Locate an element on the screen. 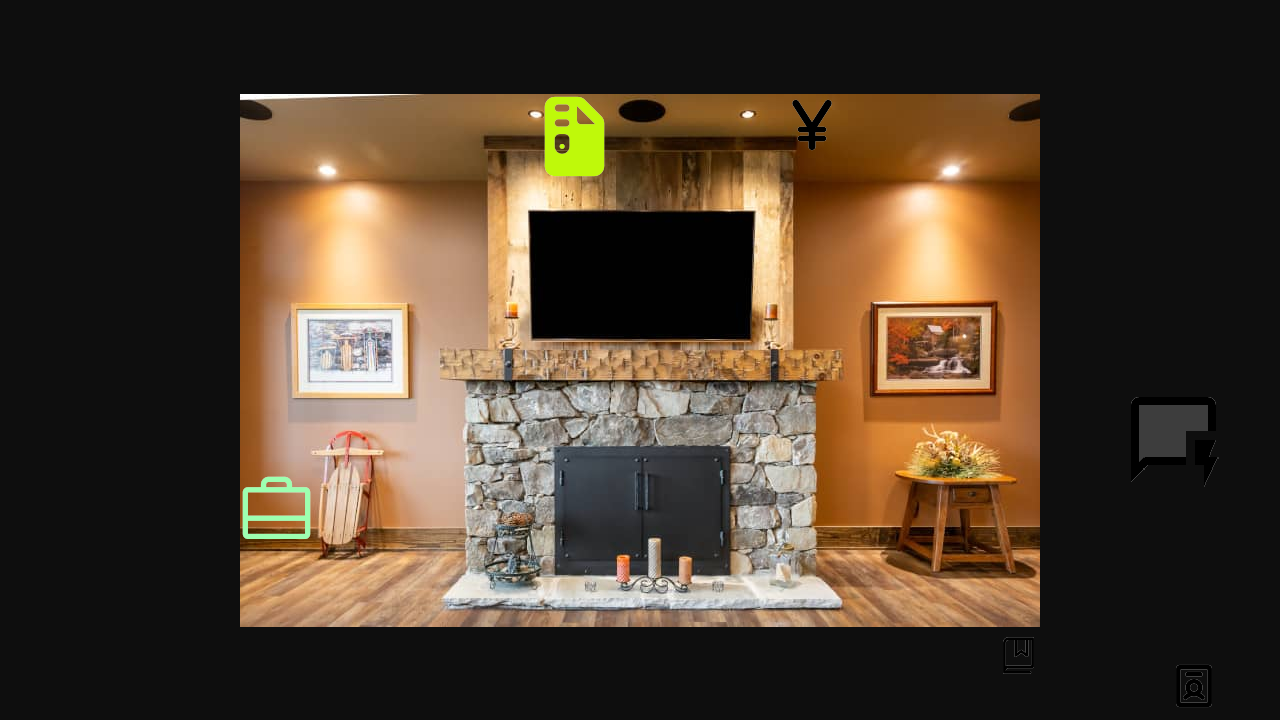  compress or zip files is located at coordinates (574, 136).